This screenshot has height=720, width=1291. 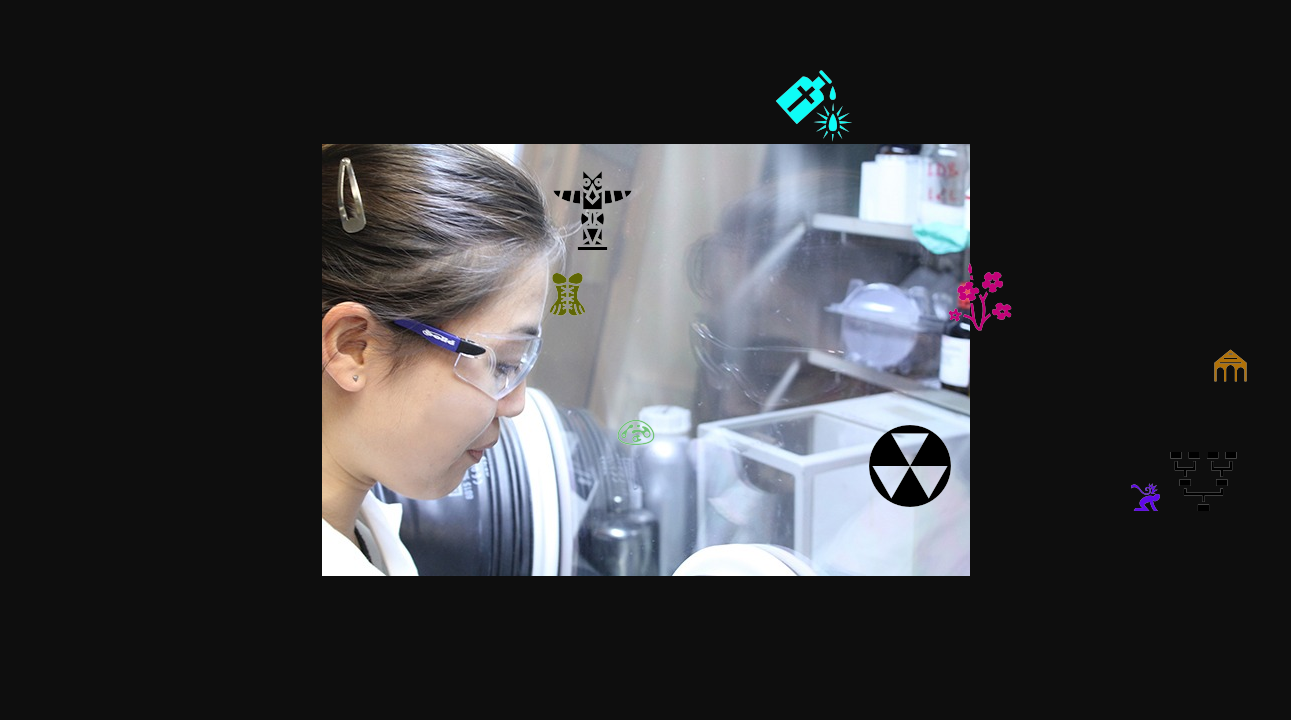 What do you see at coordinates (1203, 481) in the screenshot?
I see `view family tree or genealogy chart` at bounding box center [1203, 481].